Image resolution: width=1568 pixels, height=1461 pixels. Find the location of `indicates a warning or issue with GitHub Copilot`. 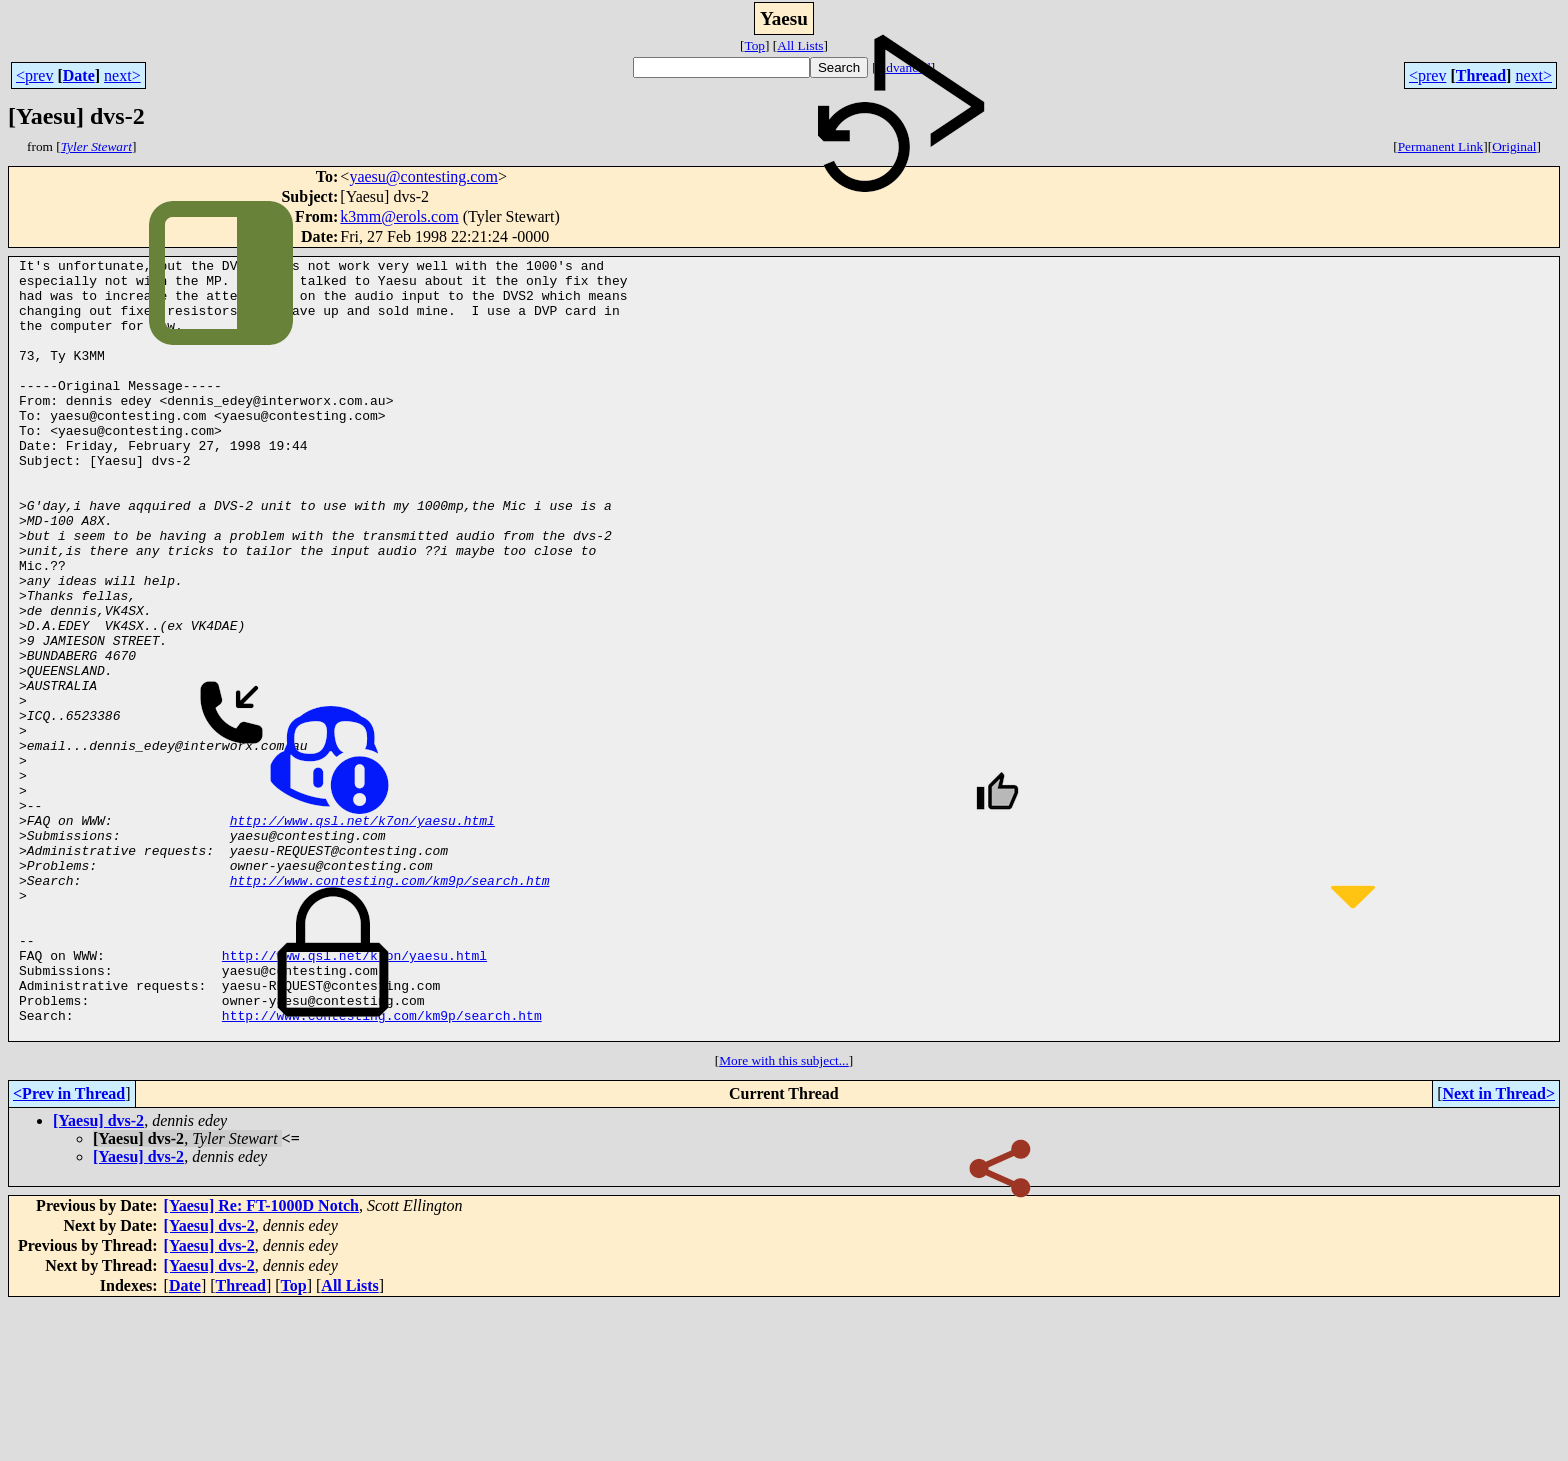

indicates a warning or issue with GitHub Copilot is located at coordinates (329, 760).